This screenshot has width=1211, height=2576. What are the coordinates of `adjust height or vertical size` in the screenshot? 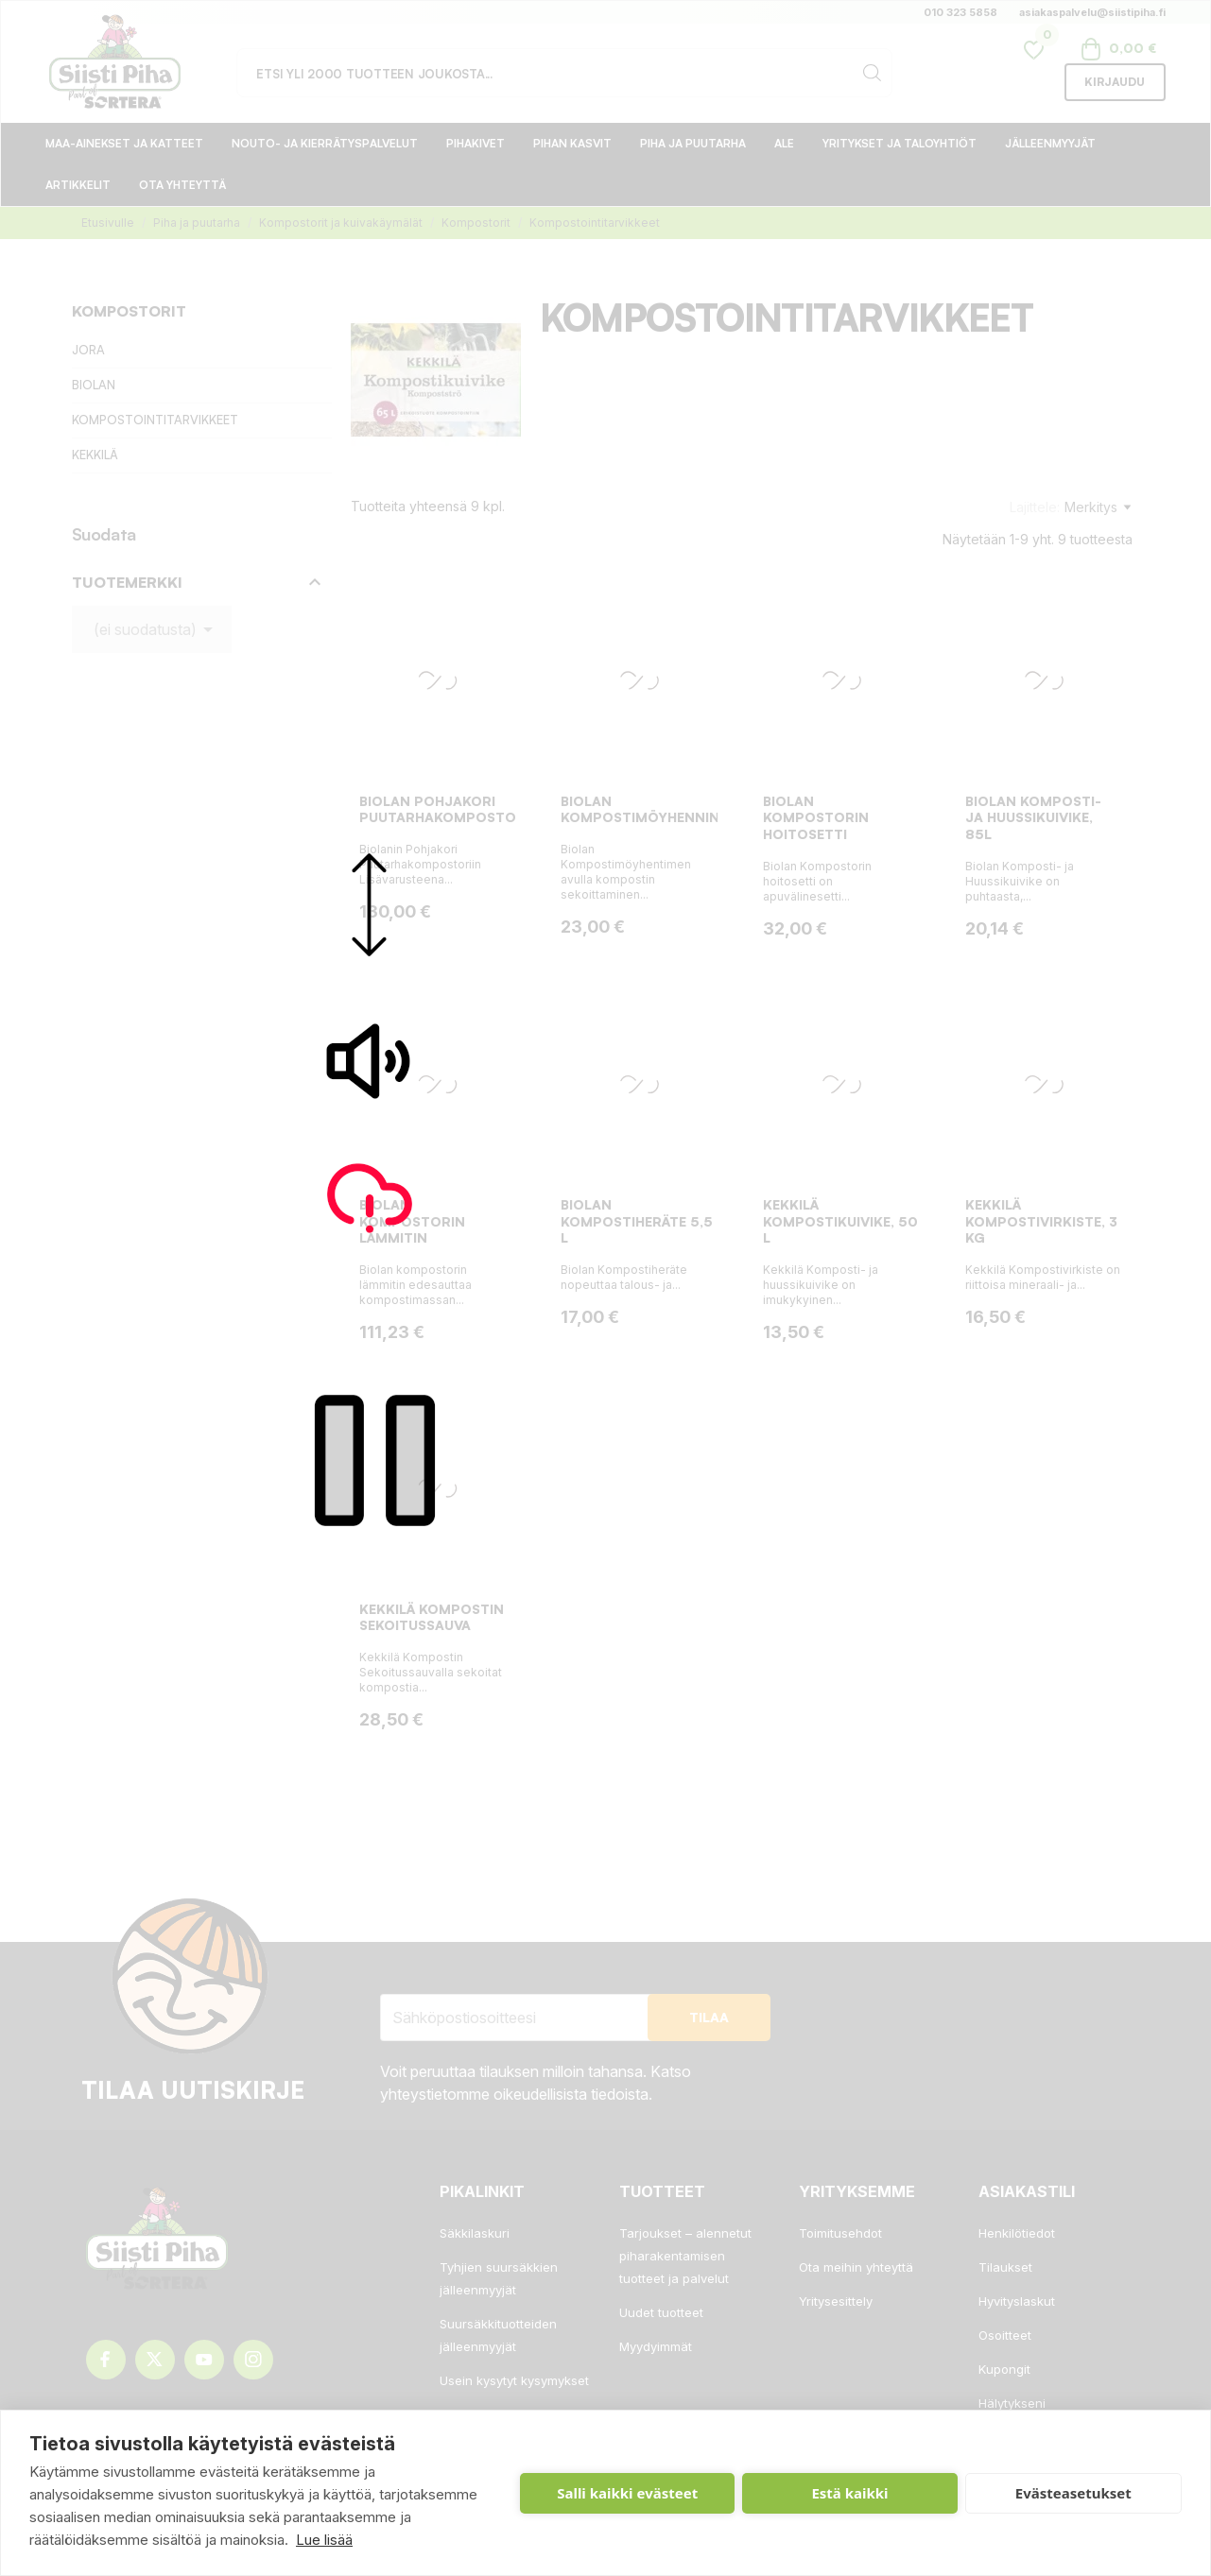 It's located at (369, 904).